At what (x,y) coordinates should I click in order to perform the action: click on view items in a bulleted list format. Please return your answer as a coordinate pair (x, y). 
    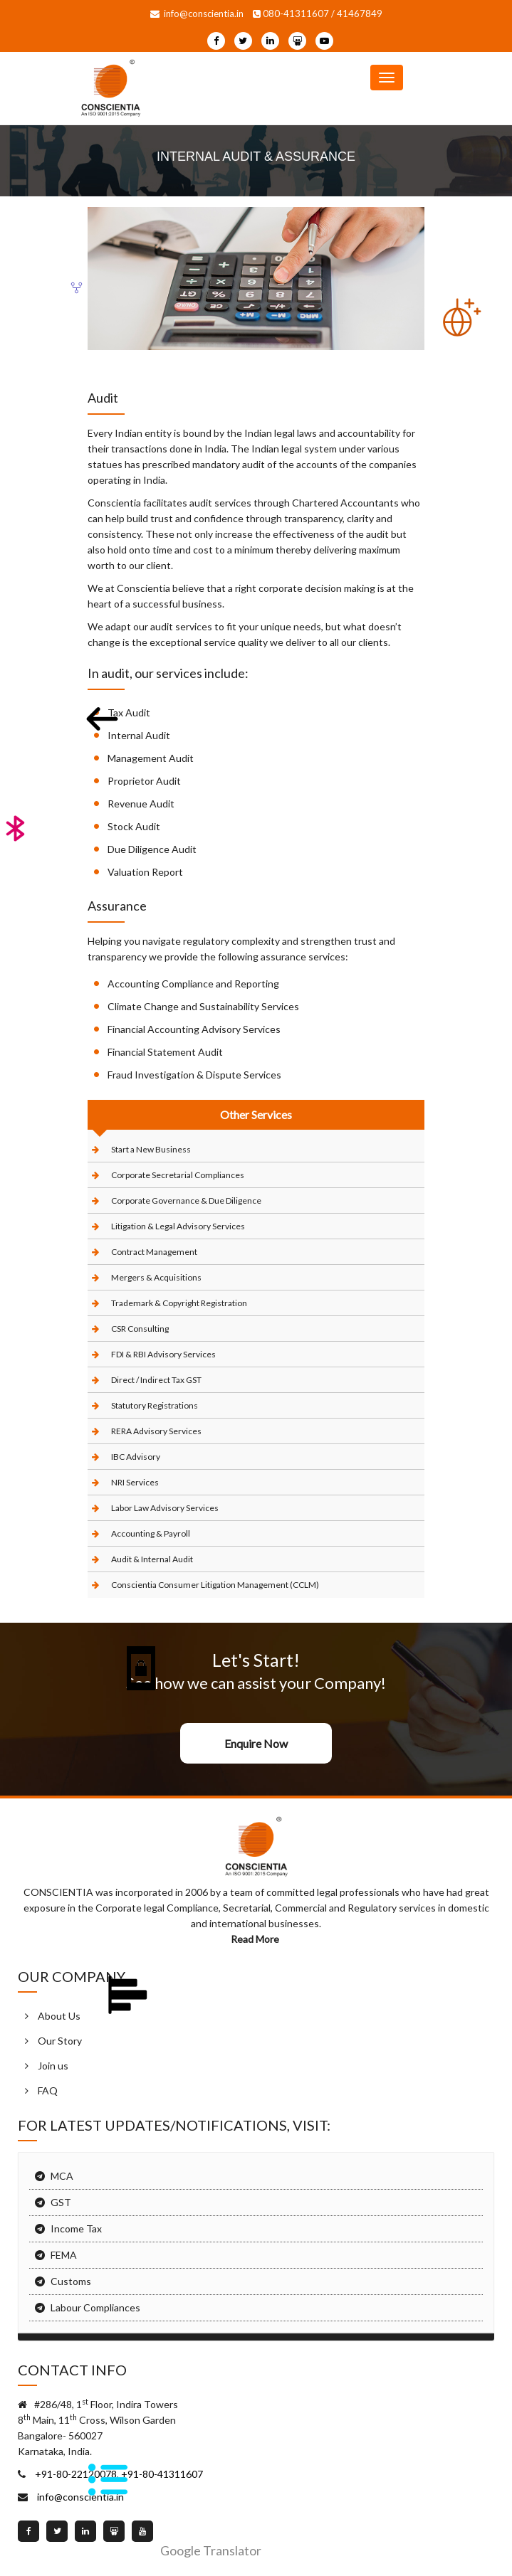
    Looking at the image, I should click on (108, 2479).